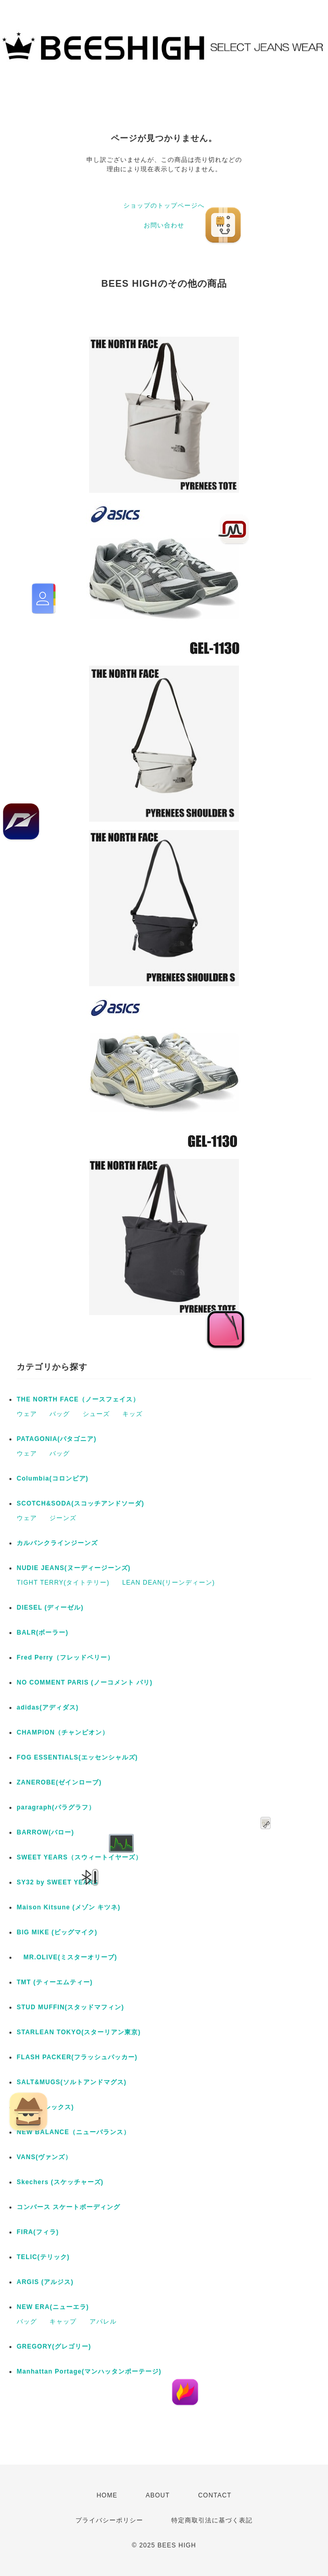  What do you see at coordinates (121, 1843) in the screenshot?
I see `open task manager to view system performance` at bounding box center [121, 1843].